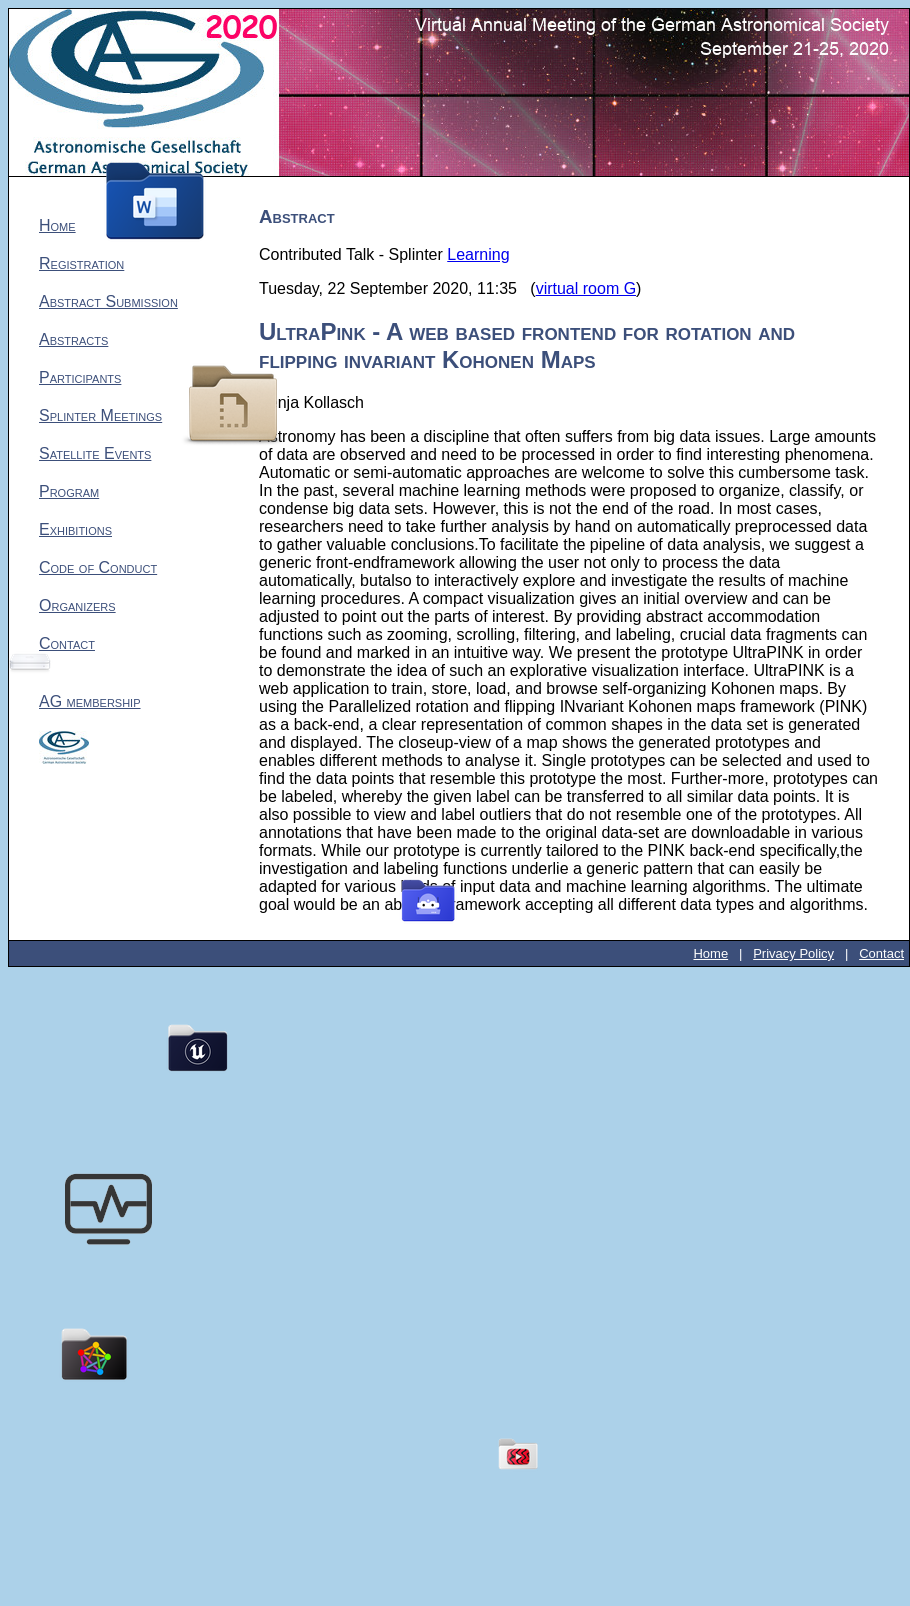 The width and height of the screenshot is (910, 1606). Describe the element at coordinates (108, 1206) in the screenshot. I see `access device diagnostics and system health` at that location.